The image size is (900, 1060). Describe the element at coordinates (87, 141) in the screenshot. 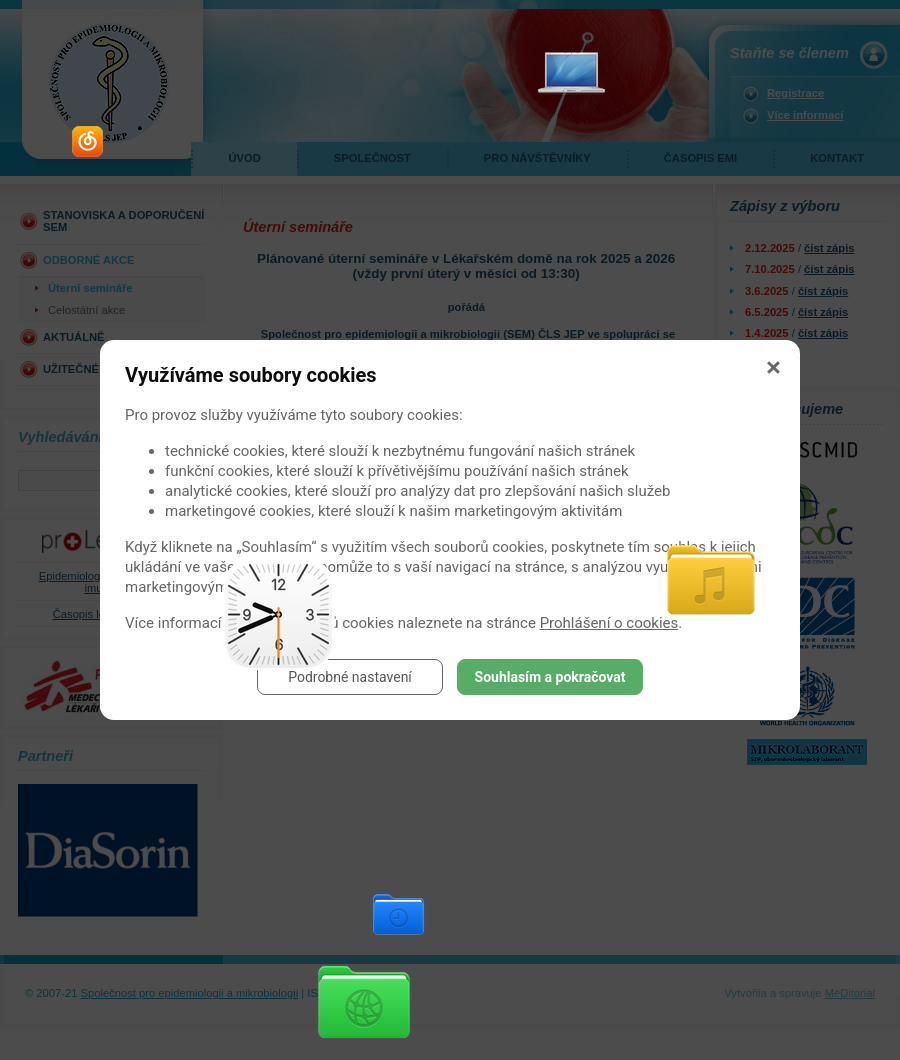

I see `open netease cloud music app` at that location.